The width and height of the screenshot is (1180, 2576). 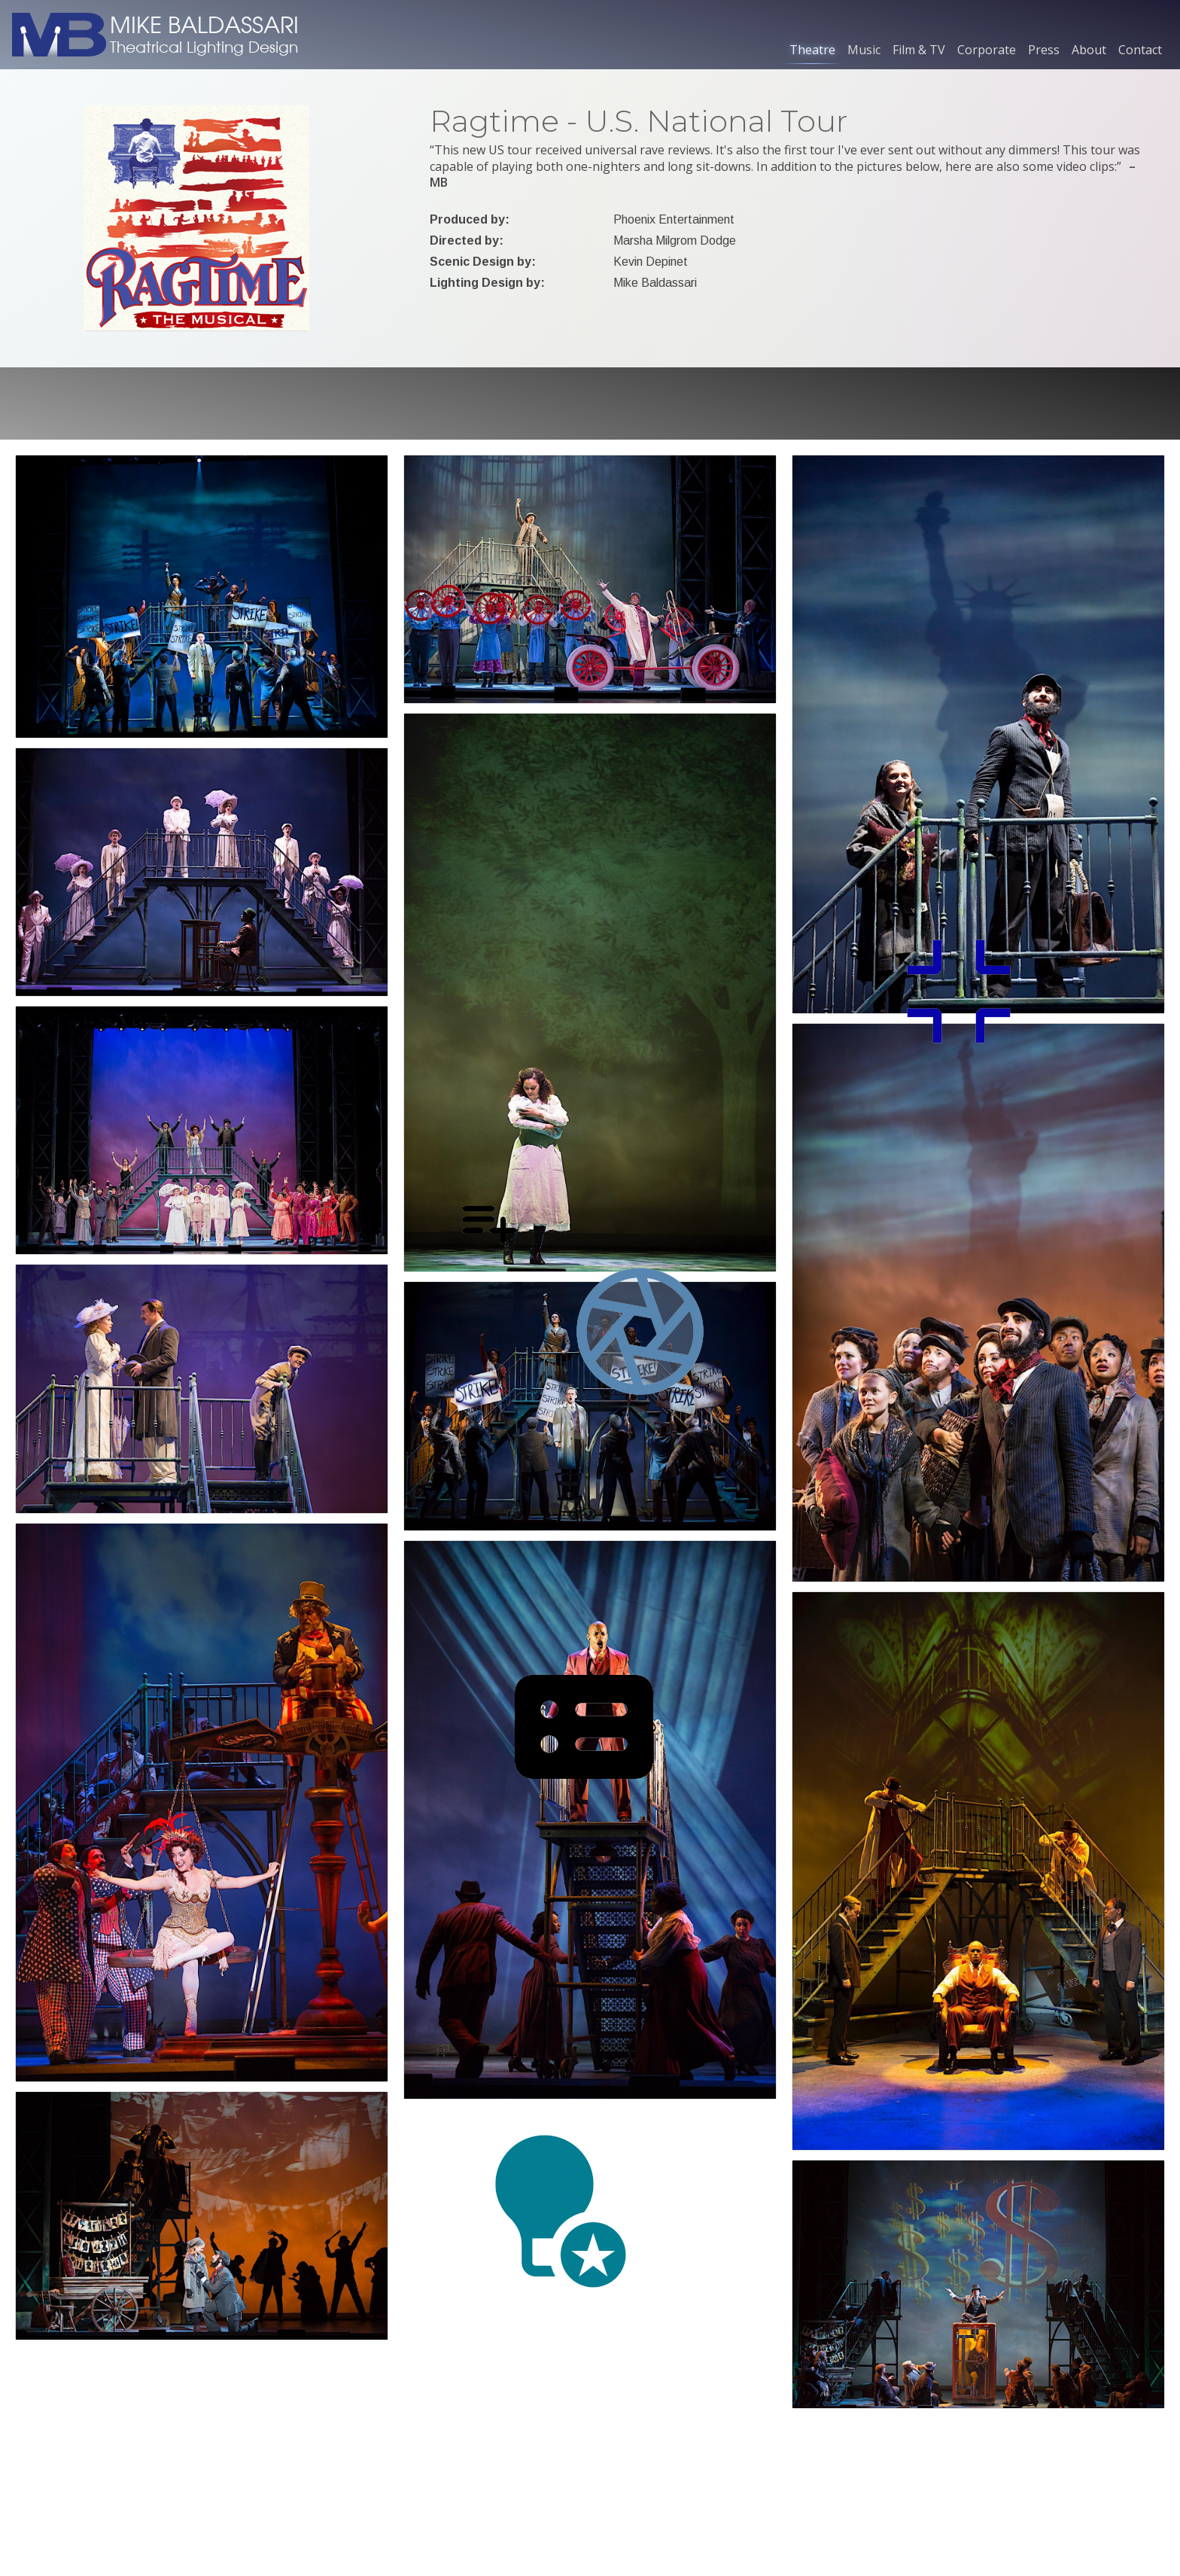 I want to click on submit feedback or comments, so click(x=443, y=2050).